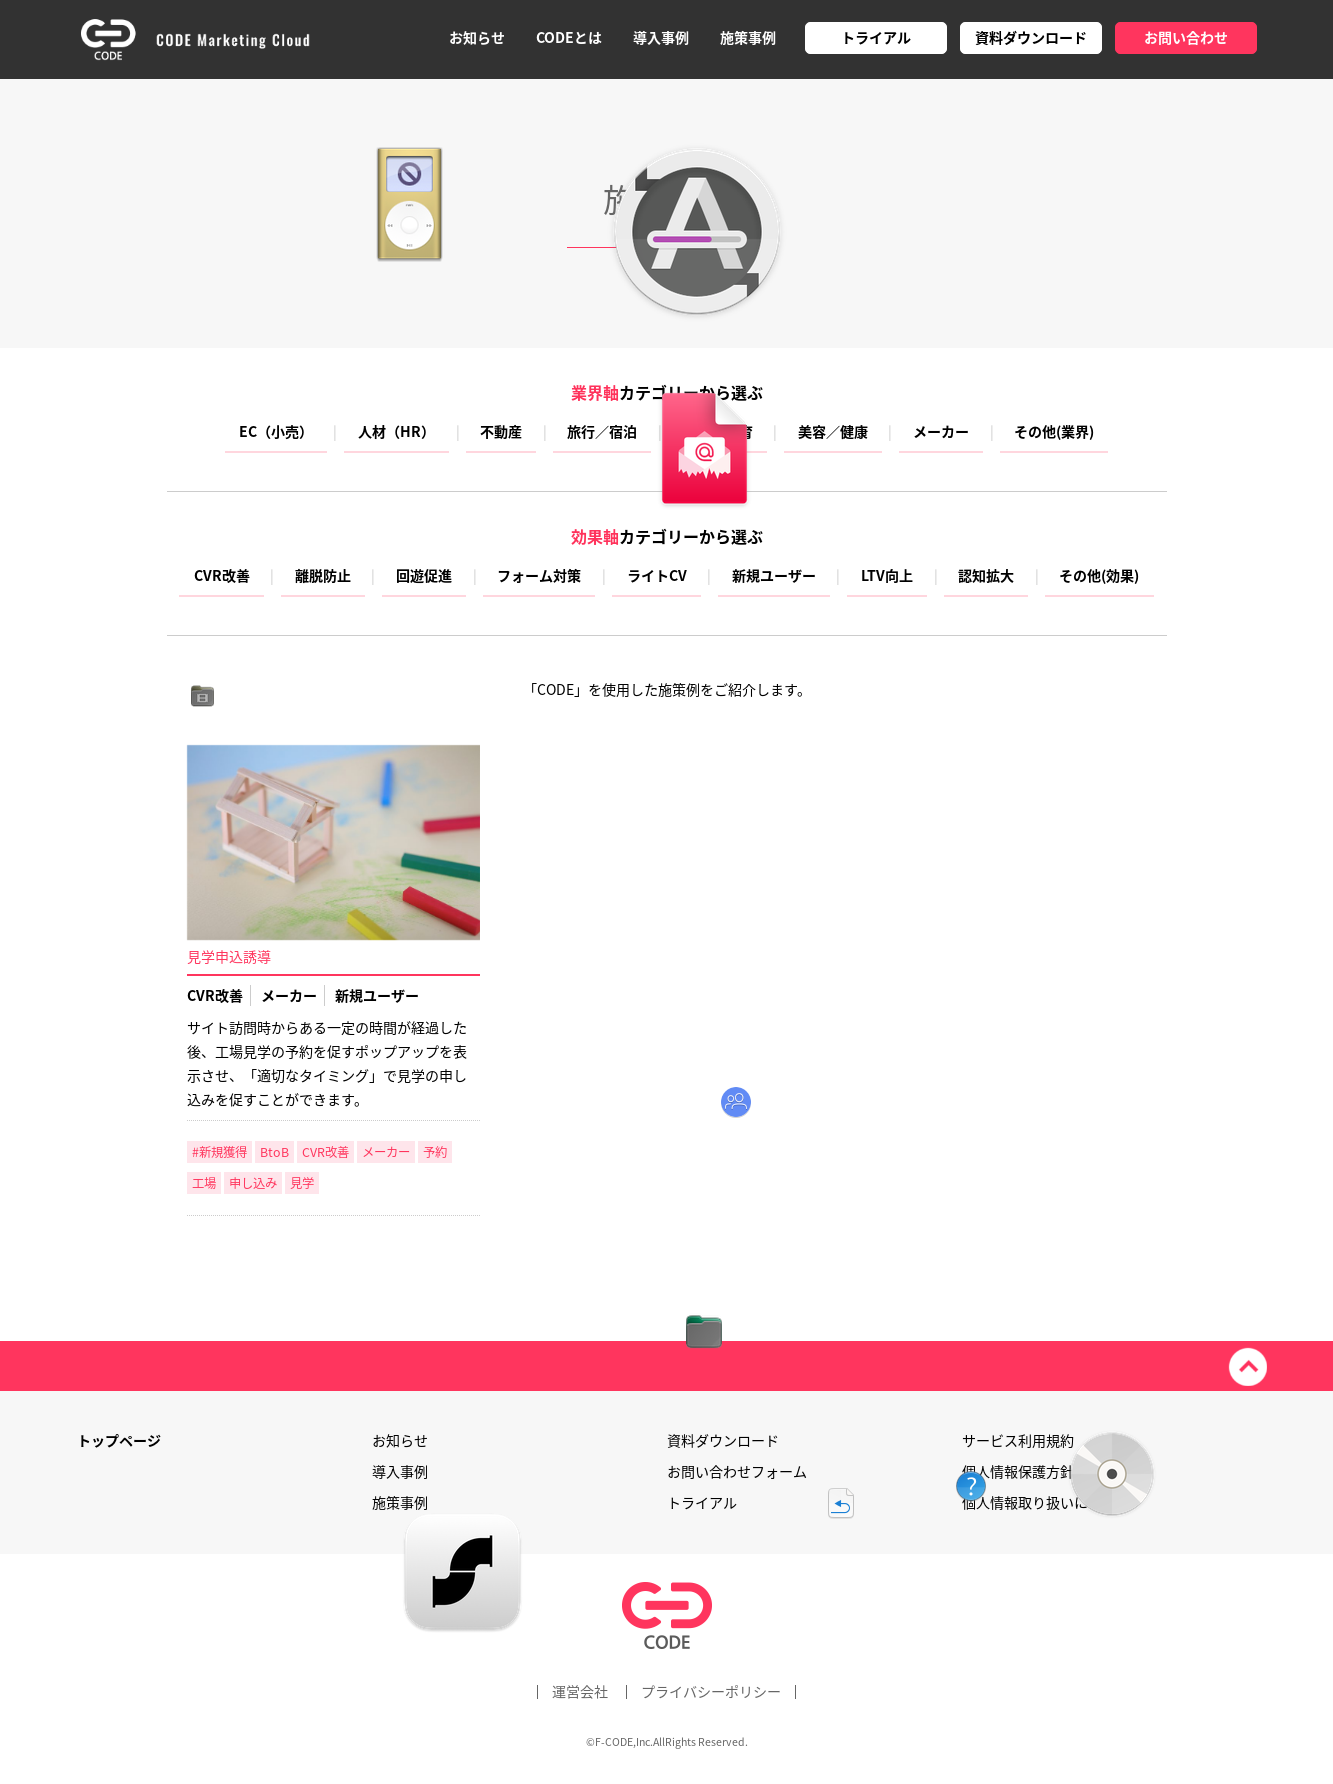  I want to click on a partially downloaded or incomplete email message file, so click(704, 450).